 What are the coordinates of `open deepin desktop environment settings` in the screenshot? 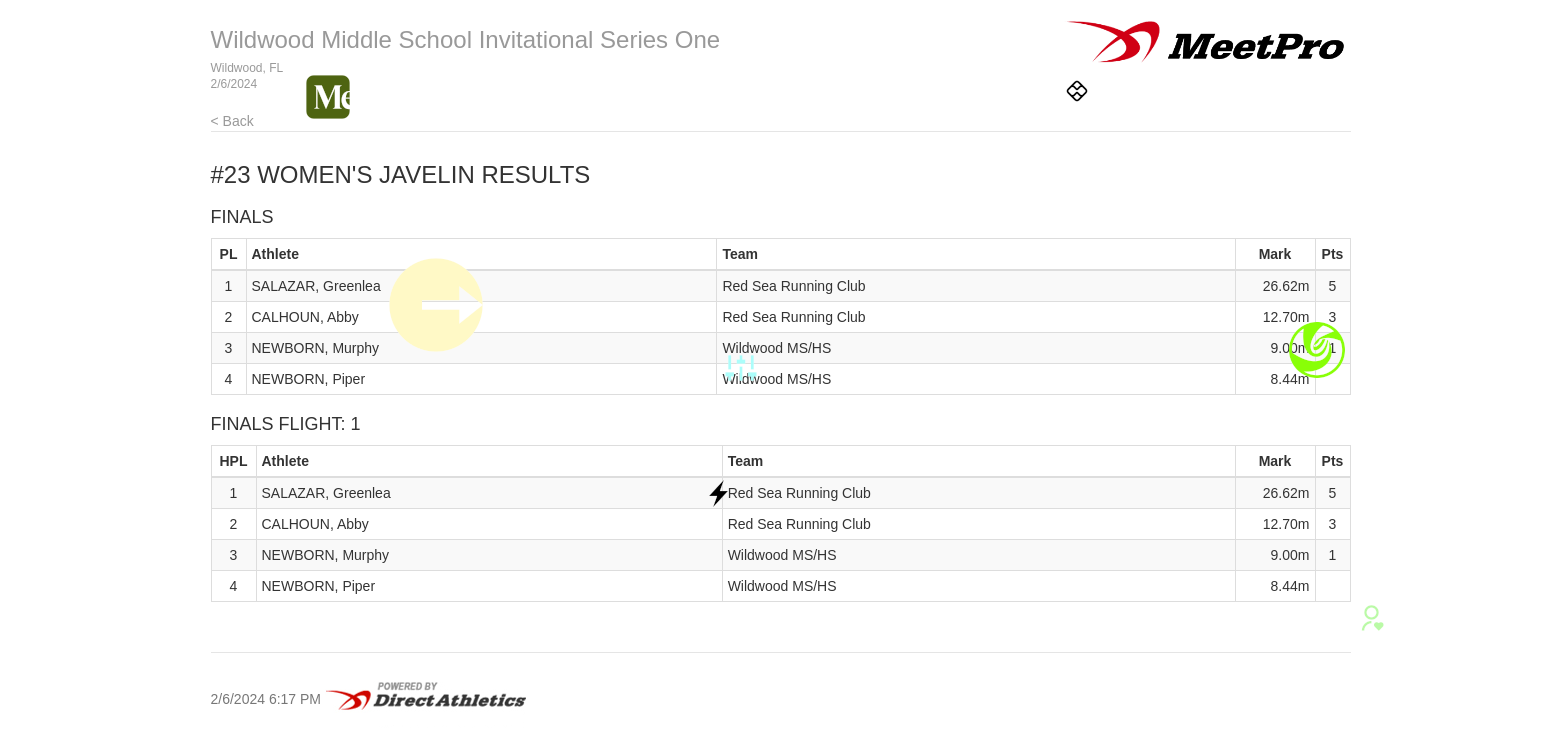 It's located at (1317, 350).